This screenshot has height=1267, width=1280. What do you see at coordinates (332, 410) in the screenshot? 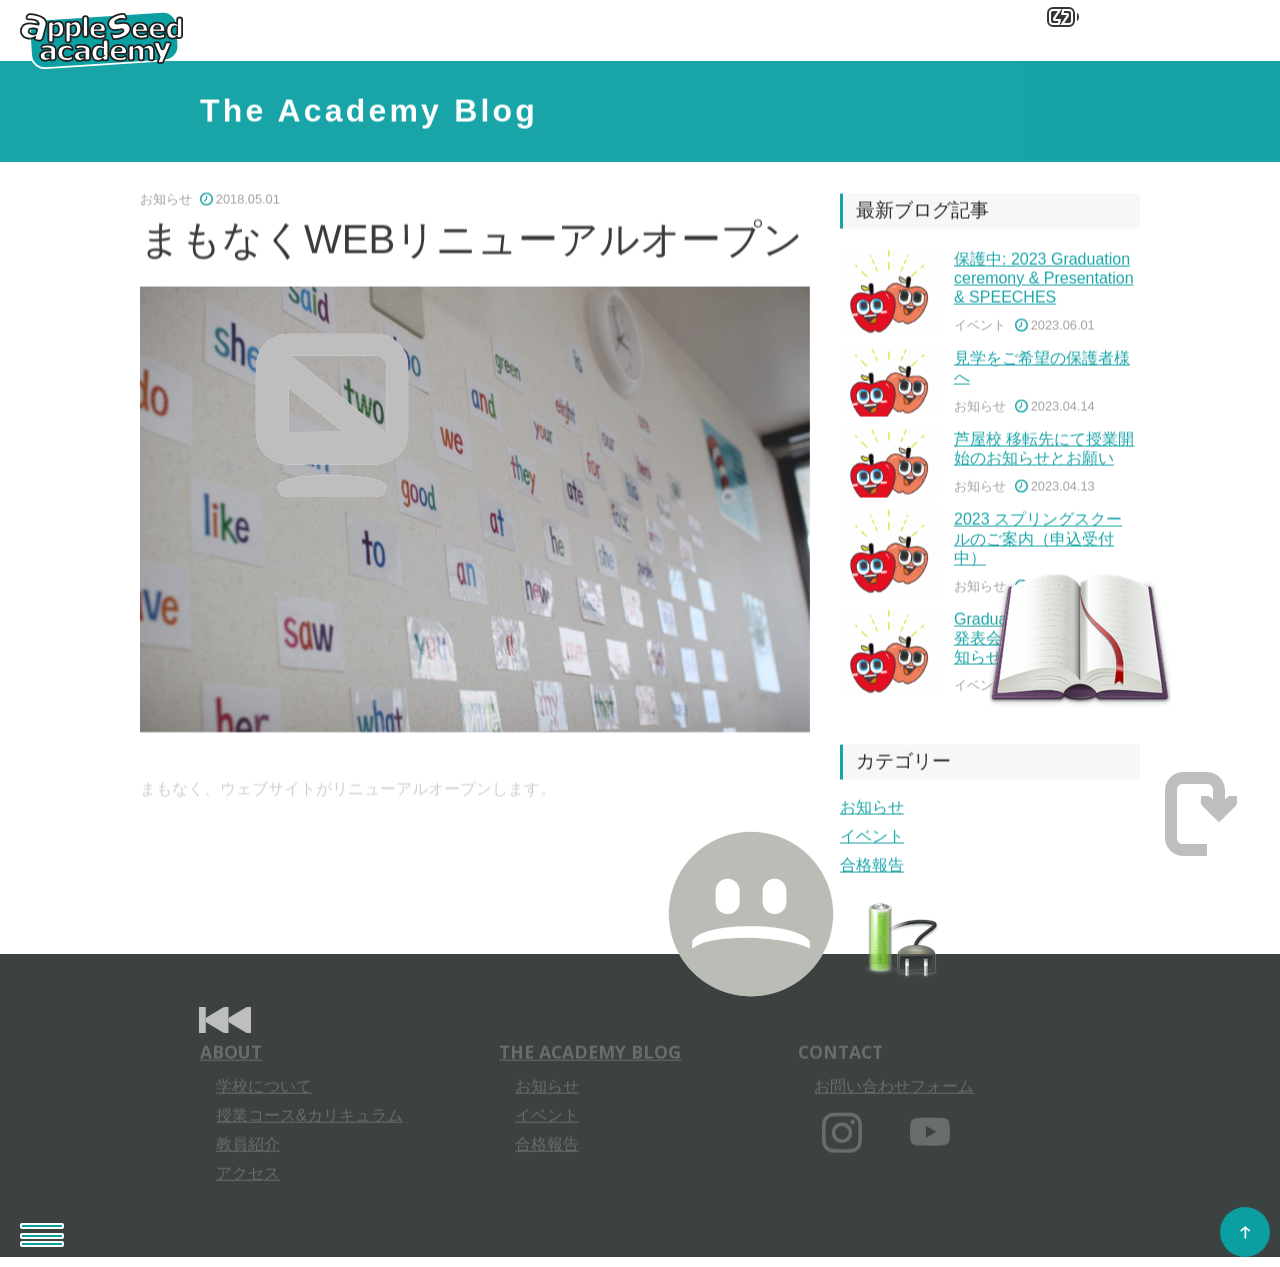
I see `adjust display or monitor settings` at bounding box center [332, 410].